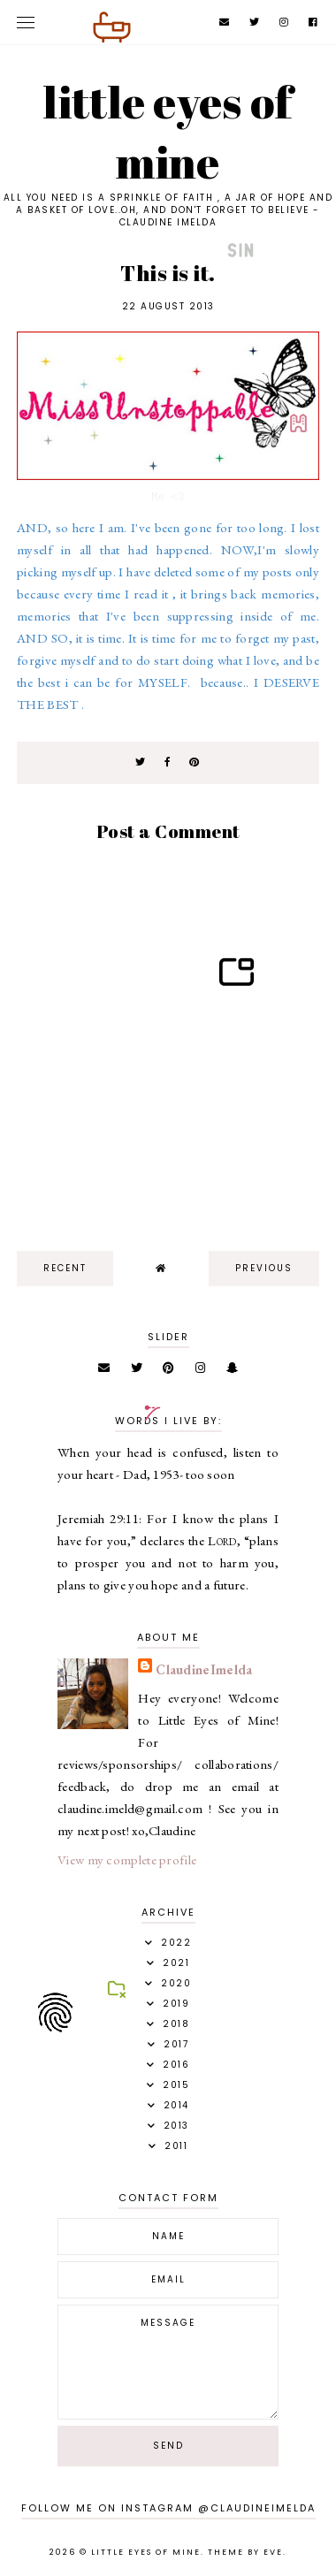  I want to click on enable picture-in-picture mode at top of screen, so click(236, 972).